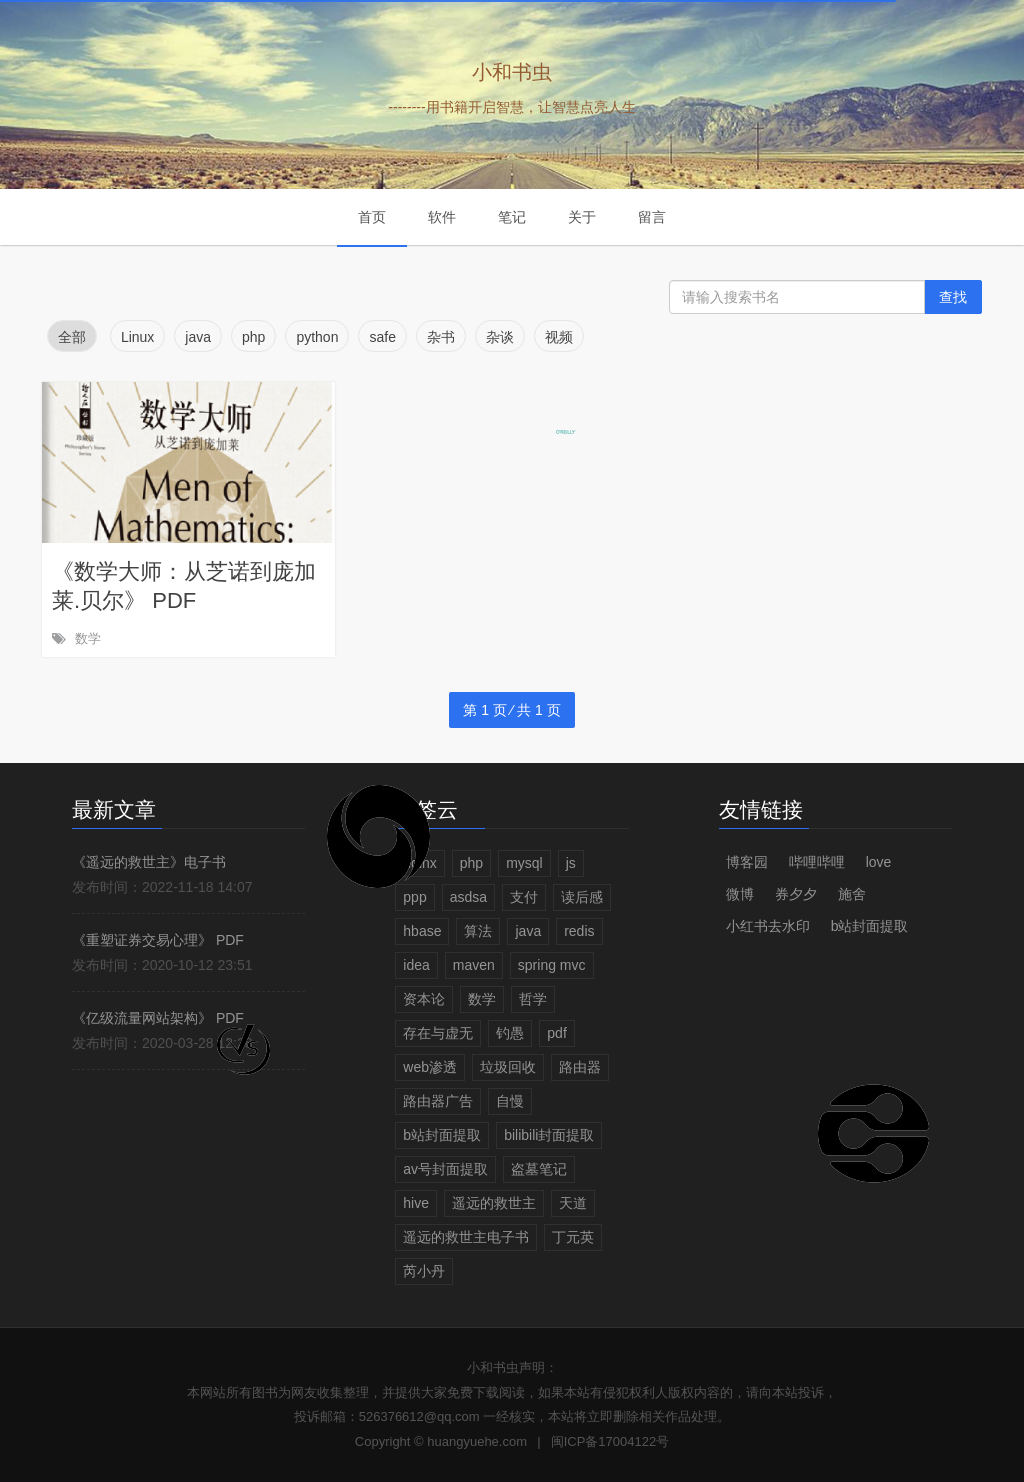 The width and height of the screenshot is (1024, 1482). Describe the element at coordinates (873, 1133) in the screenshot. I see `connect to dlna-enabled devices for media streaming` at that location.